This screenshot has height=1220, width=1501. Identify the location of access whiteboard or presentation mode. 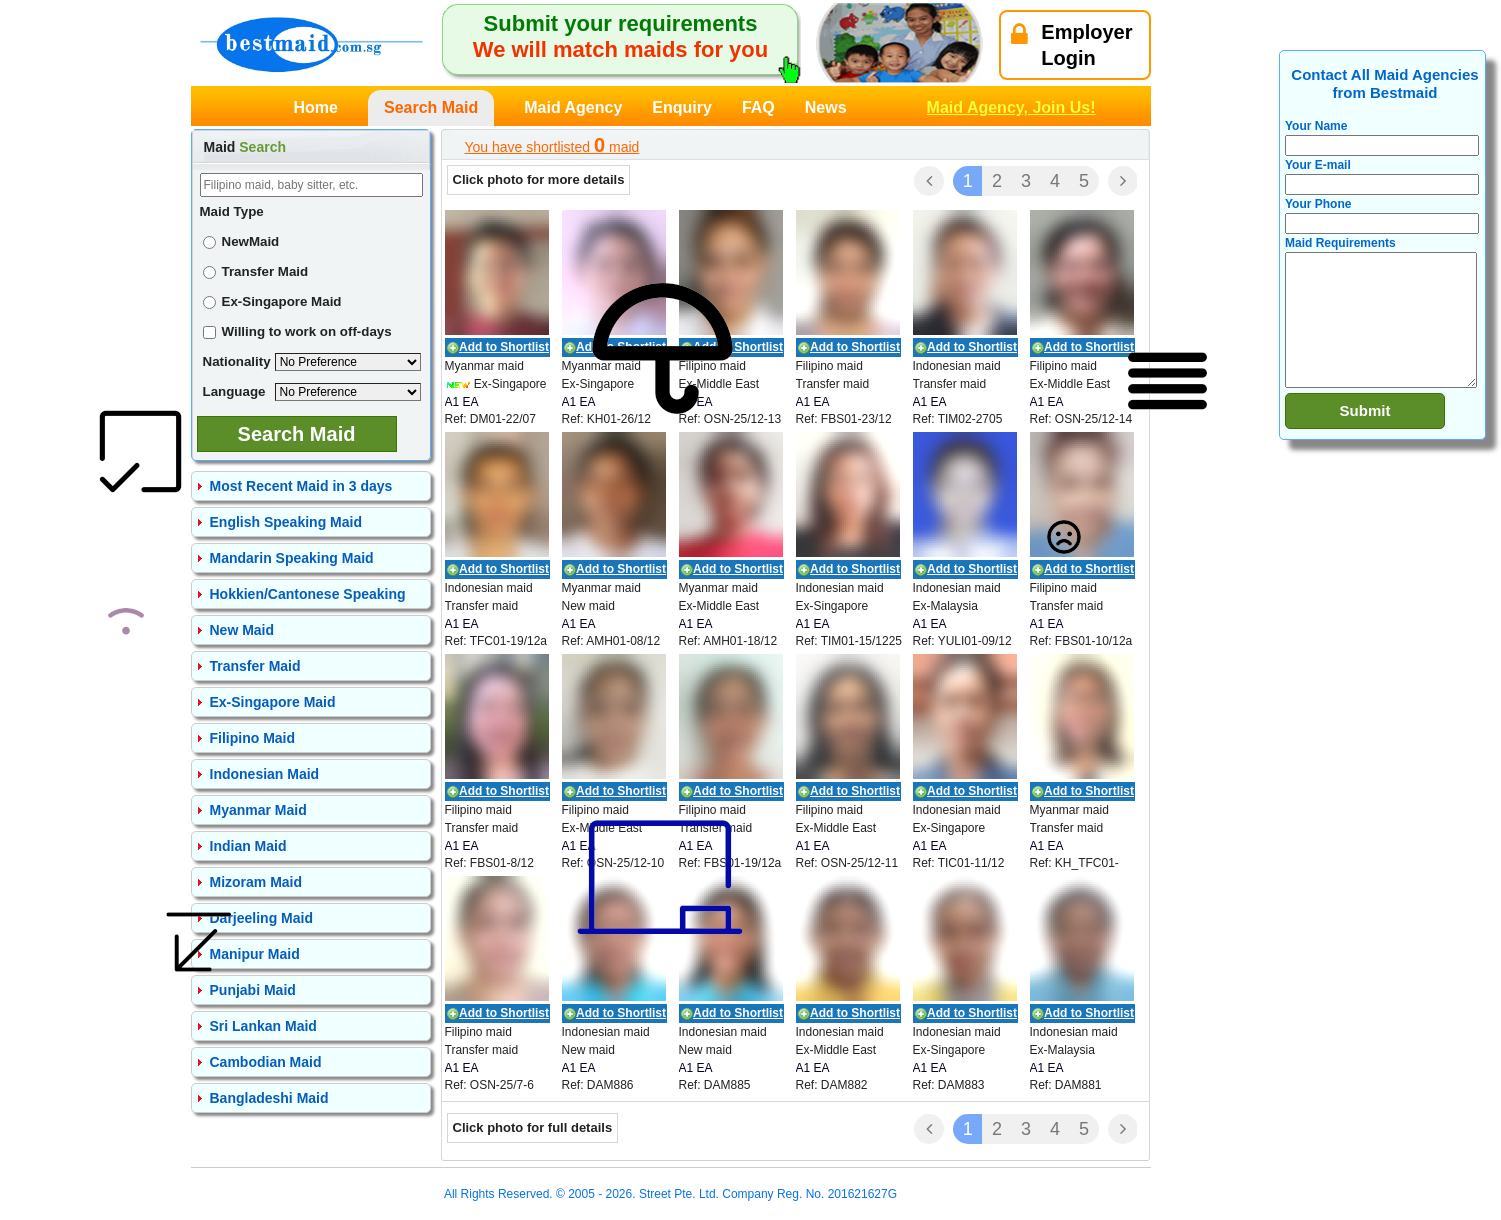
(660, 880).